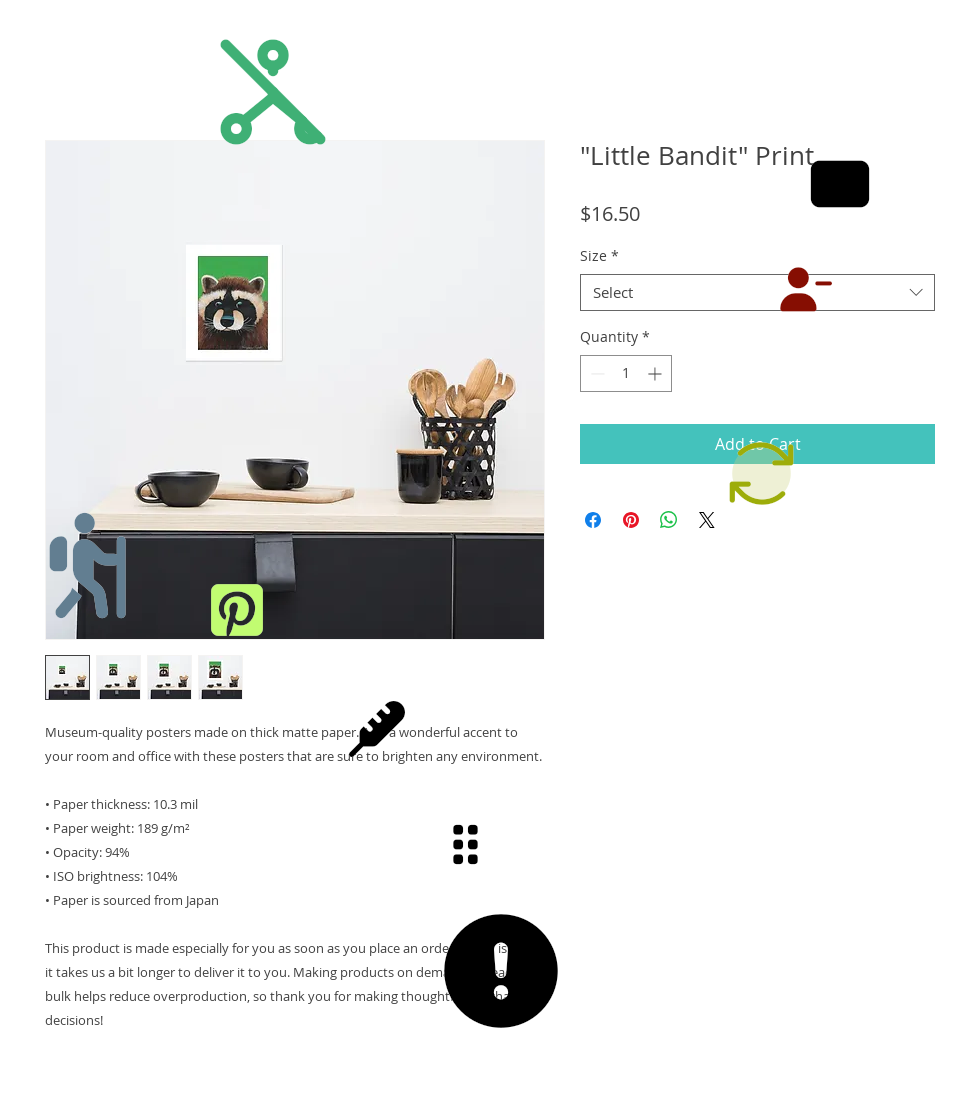 The height and width of the screenshot is (1101, 980). I want to click on open pinterest app, so click(237, 610).